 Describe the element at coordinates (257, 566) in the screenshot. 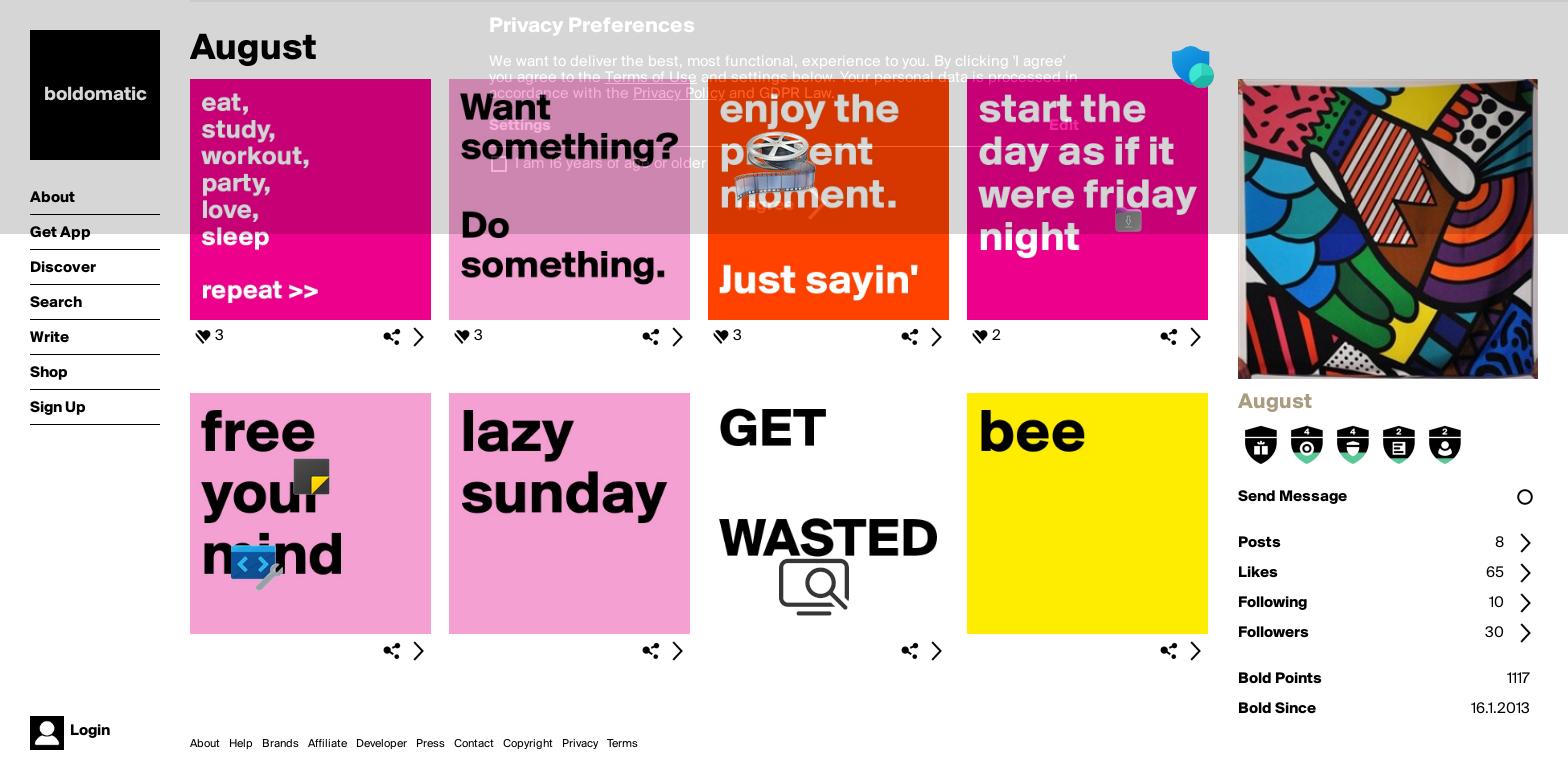

I see `open remote tools application` at that location.